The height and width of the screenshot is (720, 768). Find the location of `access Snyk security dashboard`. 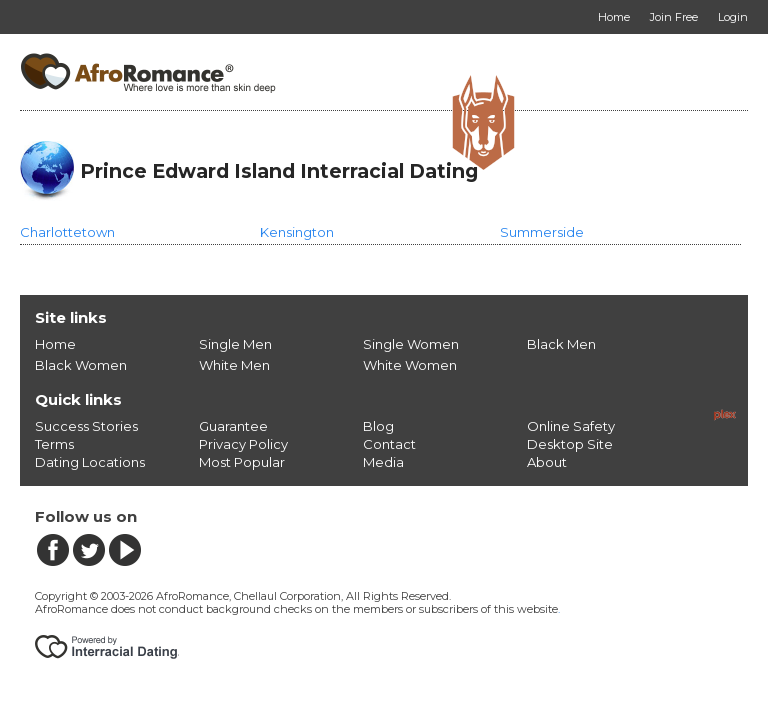

access Snyk security dashboard is located at coordinates (483, 122).